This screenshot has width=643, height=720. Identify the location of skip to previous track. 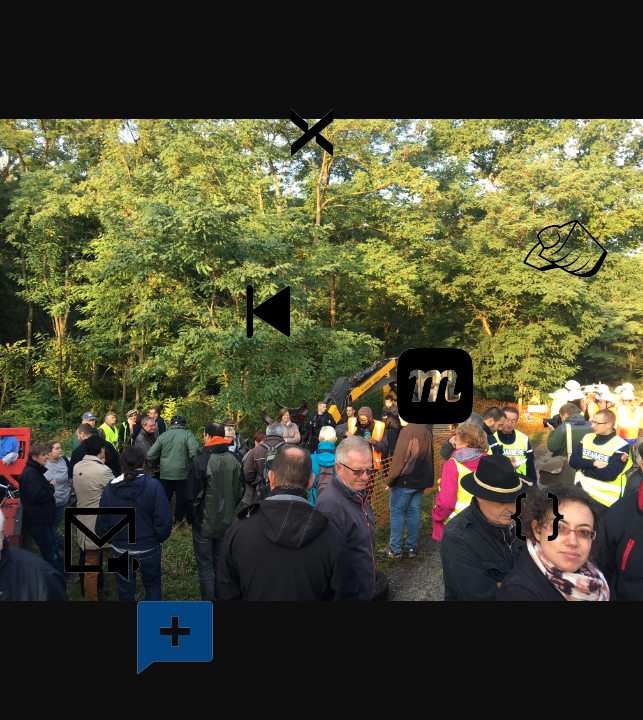
(266, 311).